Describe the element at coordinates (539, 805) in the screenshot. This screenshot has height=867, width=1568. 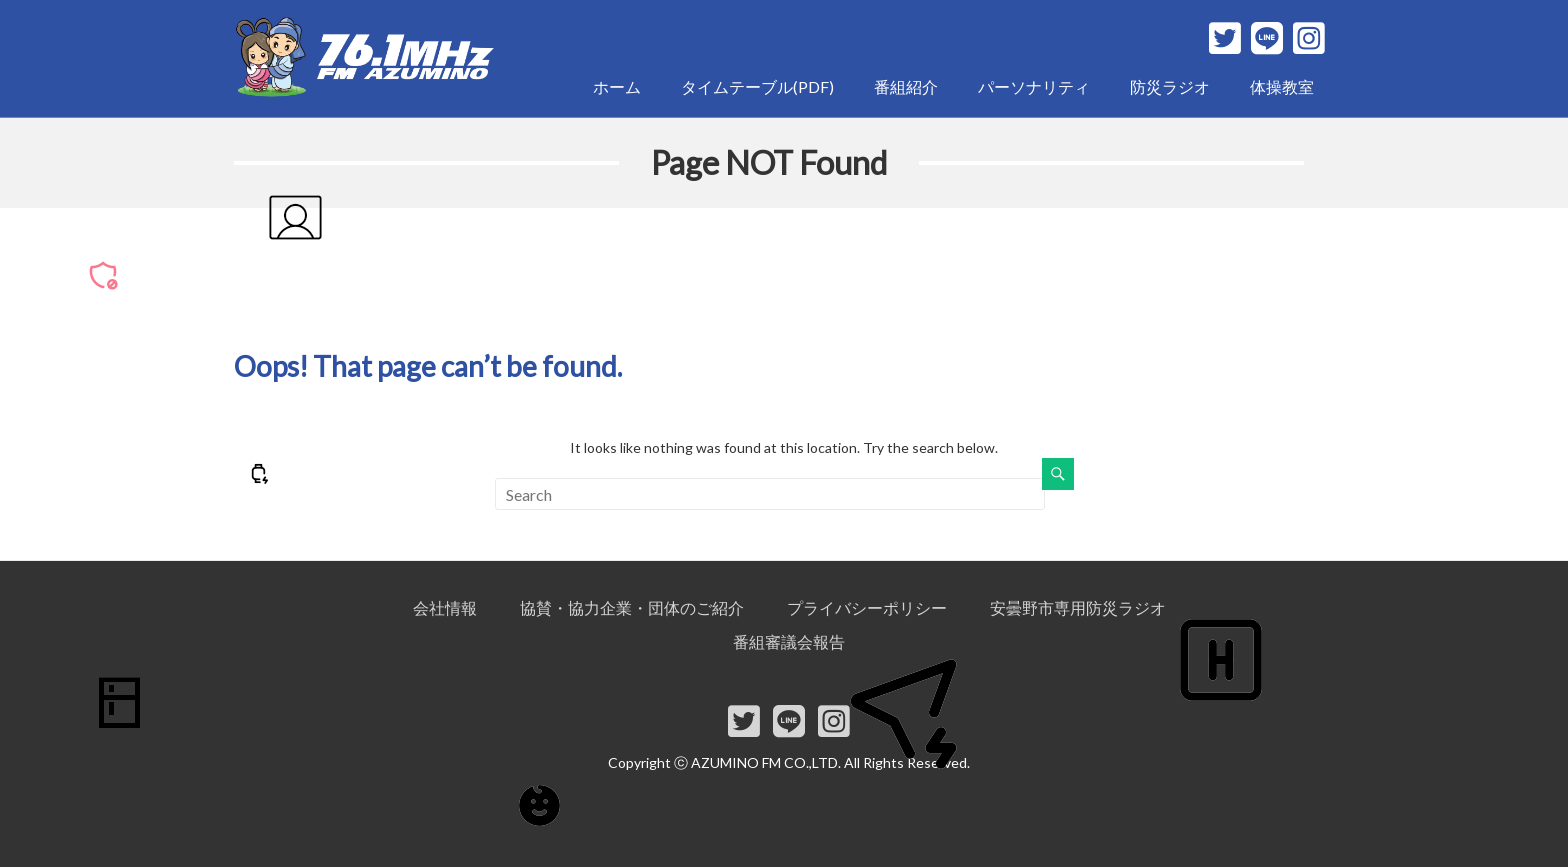
I see `switch to kids mode or child-friendly content` at that location.